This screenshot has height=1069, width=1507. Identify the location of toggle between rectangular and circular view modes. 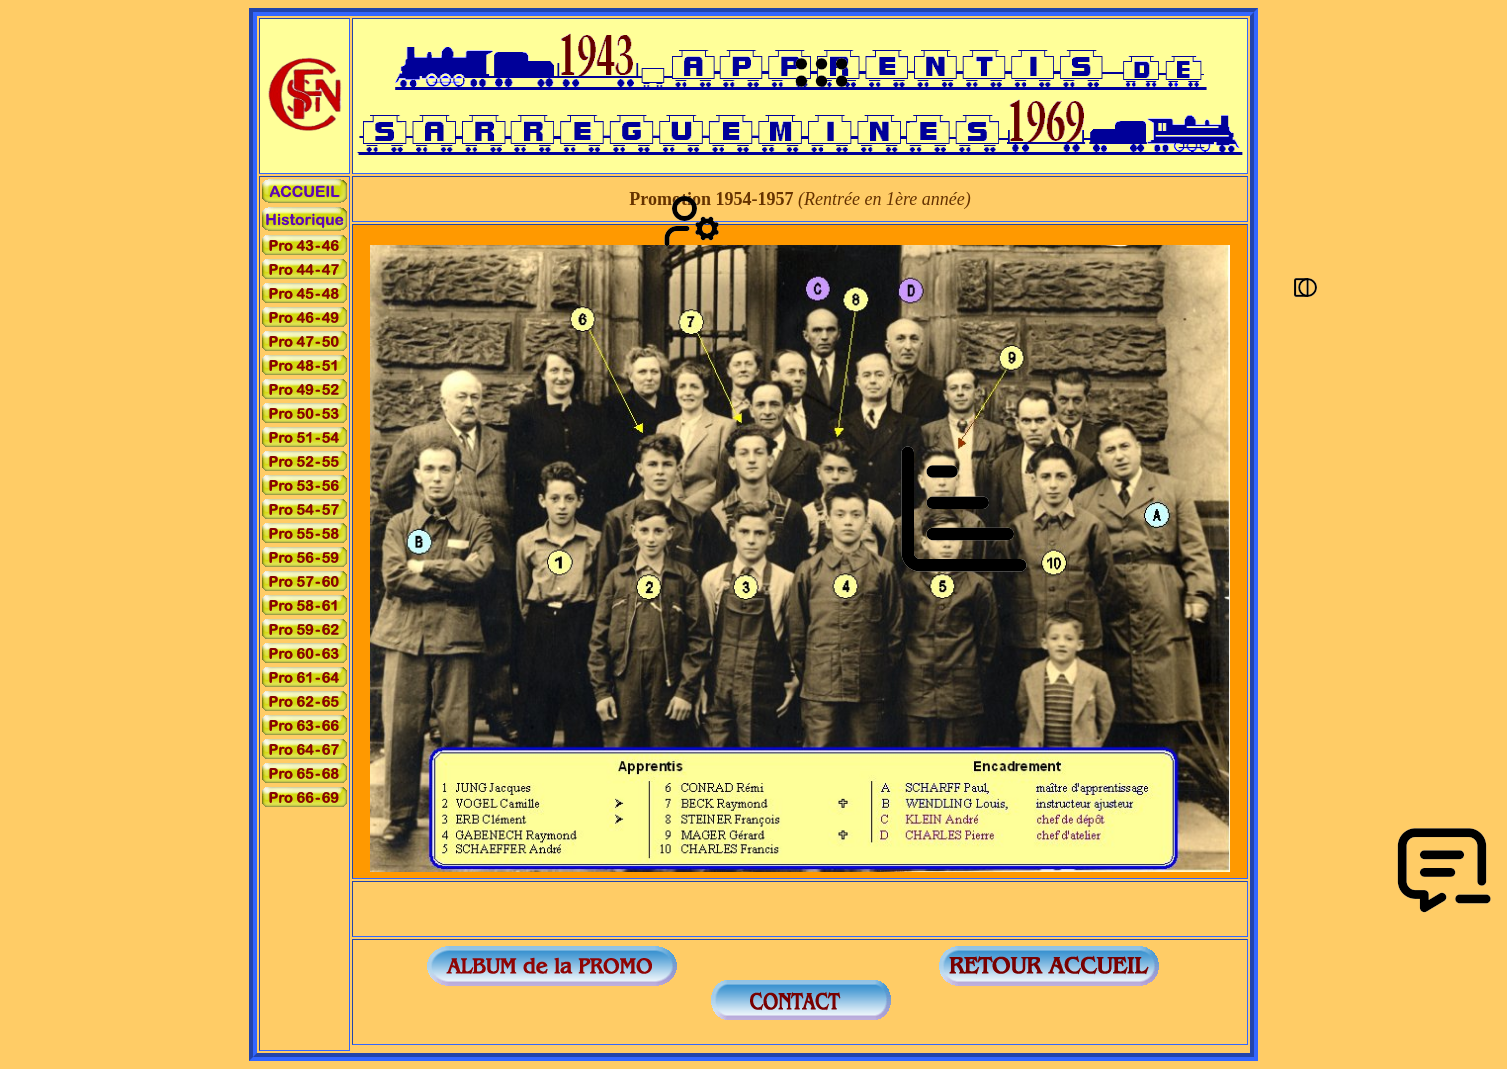
(1305, 287).